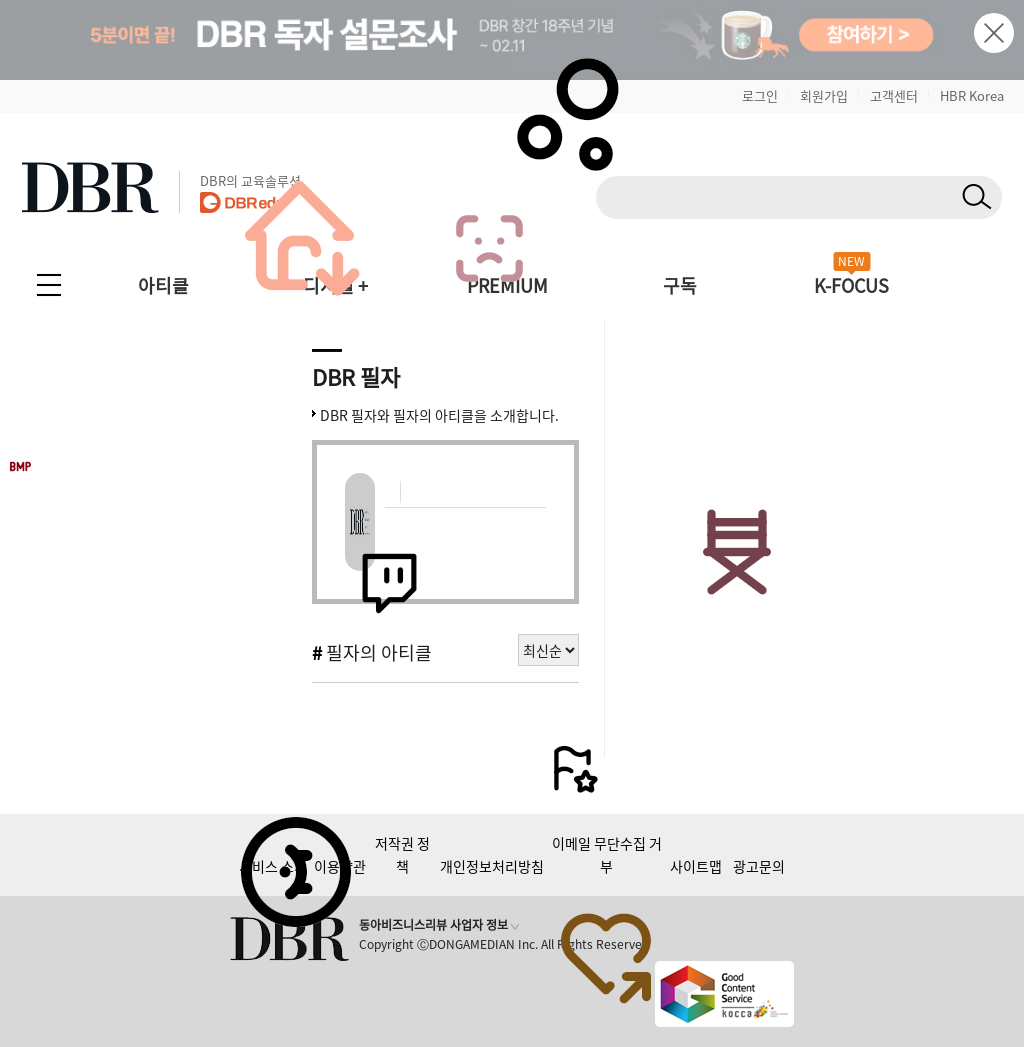 Image resolution: width=1024 pixels, height=1047 pixels. Describe the element at coordinates (20, 466) in the screenshot. I see `indicates a BMP image file format` at that location.